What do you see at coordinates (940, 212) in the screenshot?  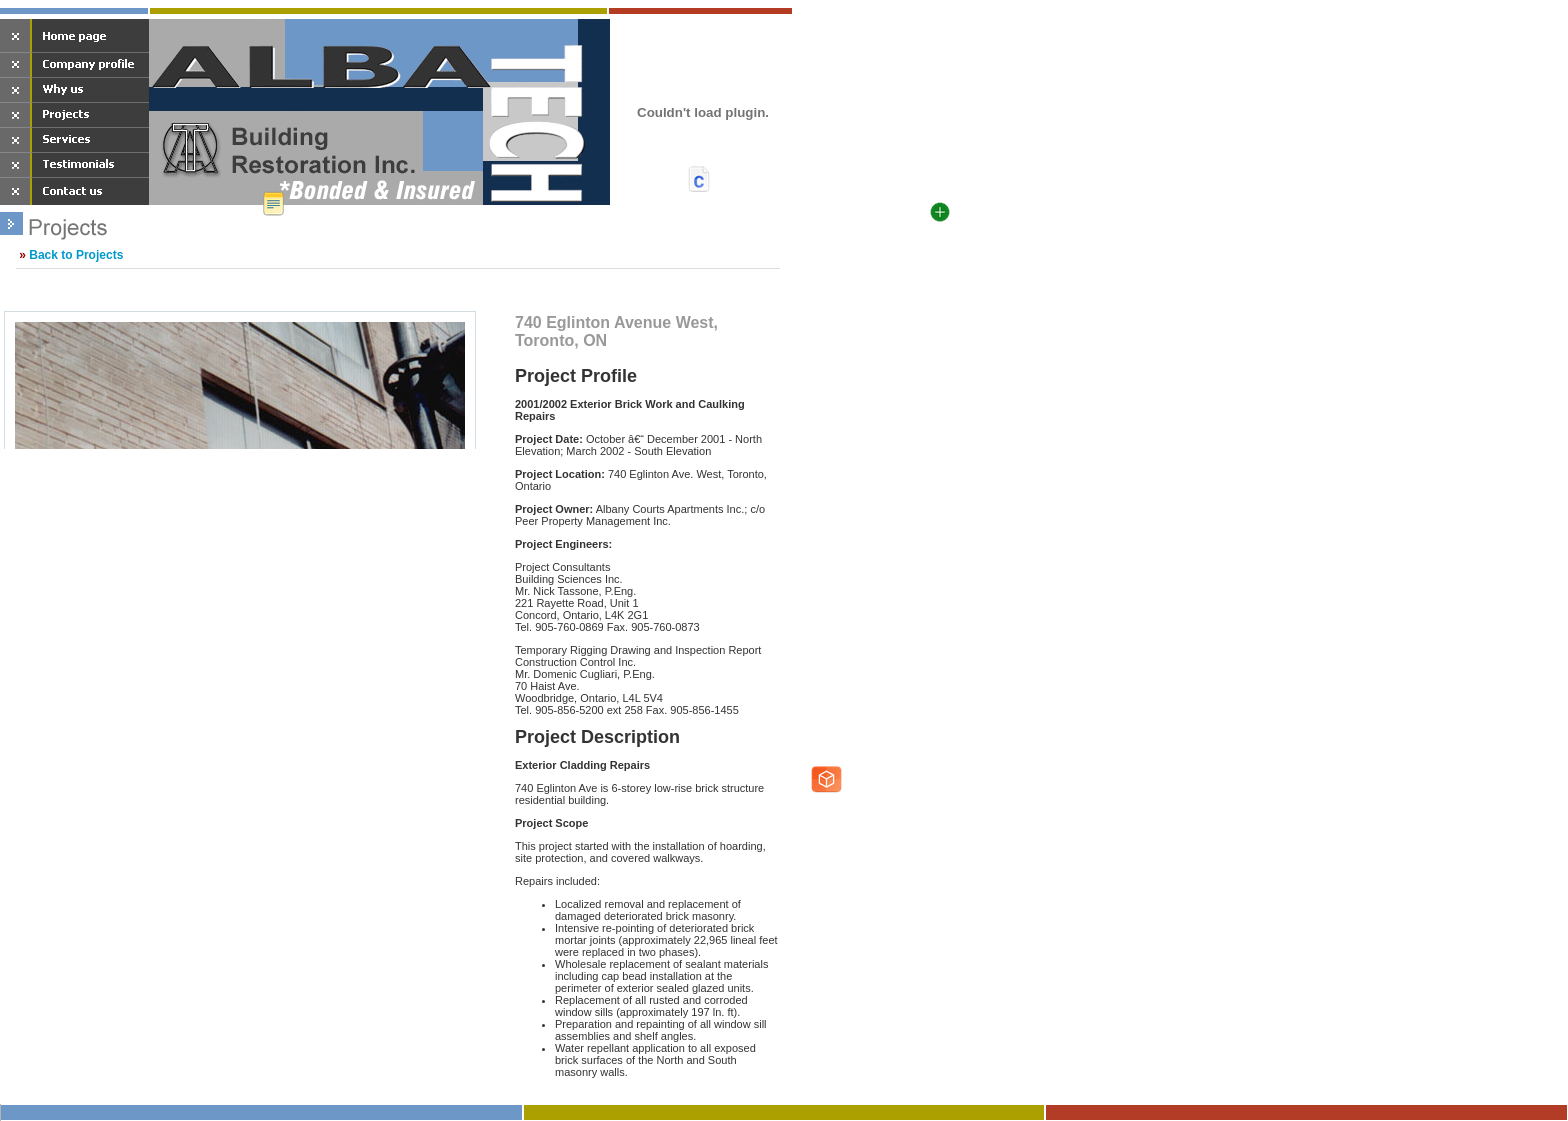 I see `add a new item to a list` at bounding box center [940, 212].